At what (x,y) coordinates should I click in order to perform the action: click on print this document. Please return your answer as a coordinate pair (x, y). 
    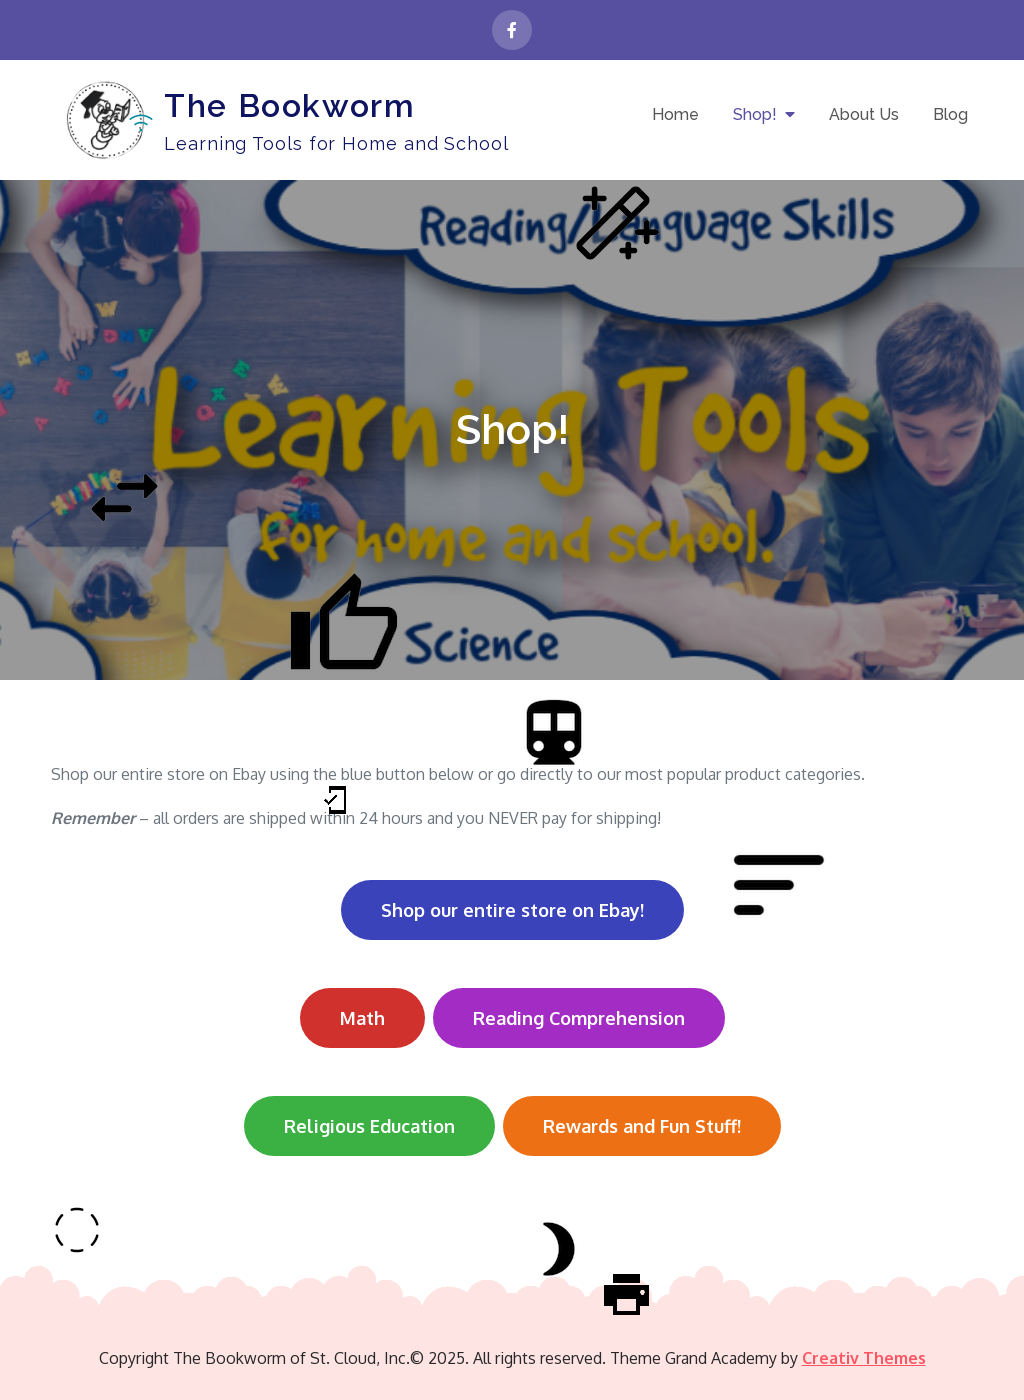
    Looking at the image, I should click on (626, 1294).